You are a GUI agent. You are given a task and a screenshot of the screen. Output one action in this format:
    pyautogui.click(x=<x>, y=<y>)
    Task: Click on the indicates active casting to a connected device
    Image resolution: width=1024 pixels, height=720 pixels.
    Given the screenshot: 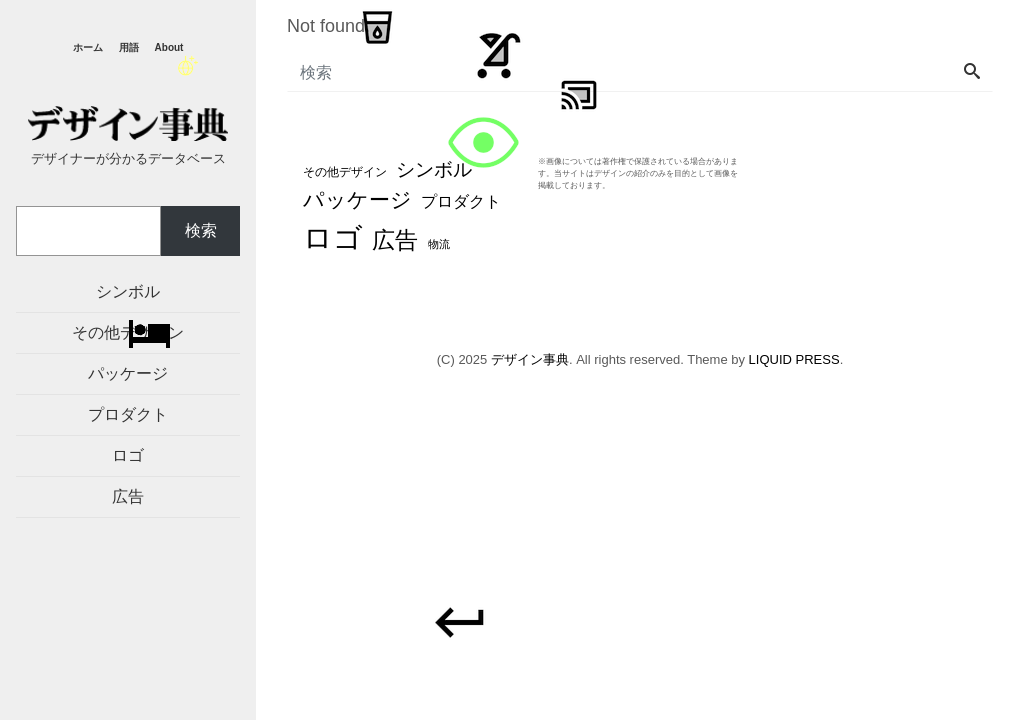 What is the action you would take?
    pyautogui.click(x=579, y=95)
    